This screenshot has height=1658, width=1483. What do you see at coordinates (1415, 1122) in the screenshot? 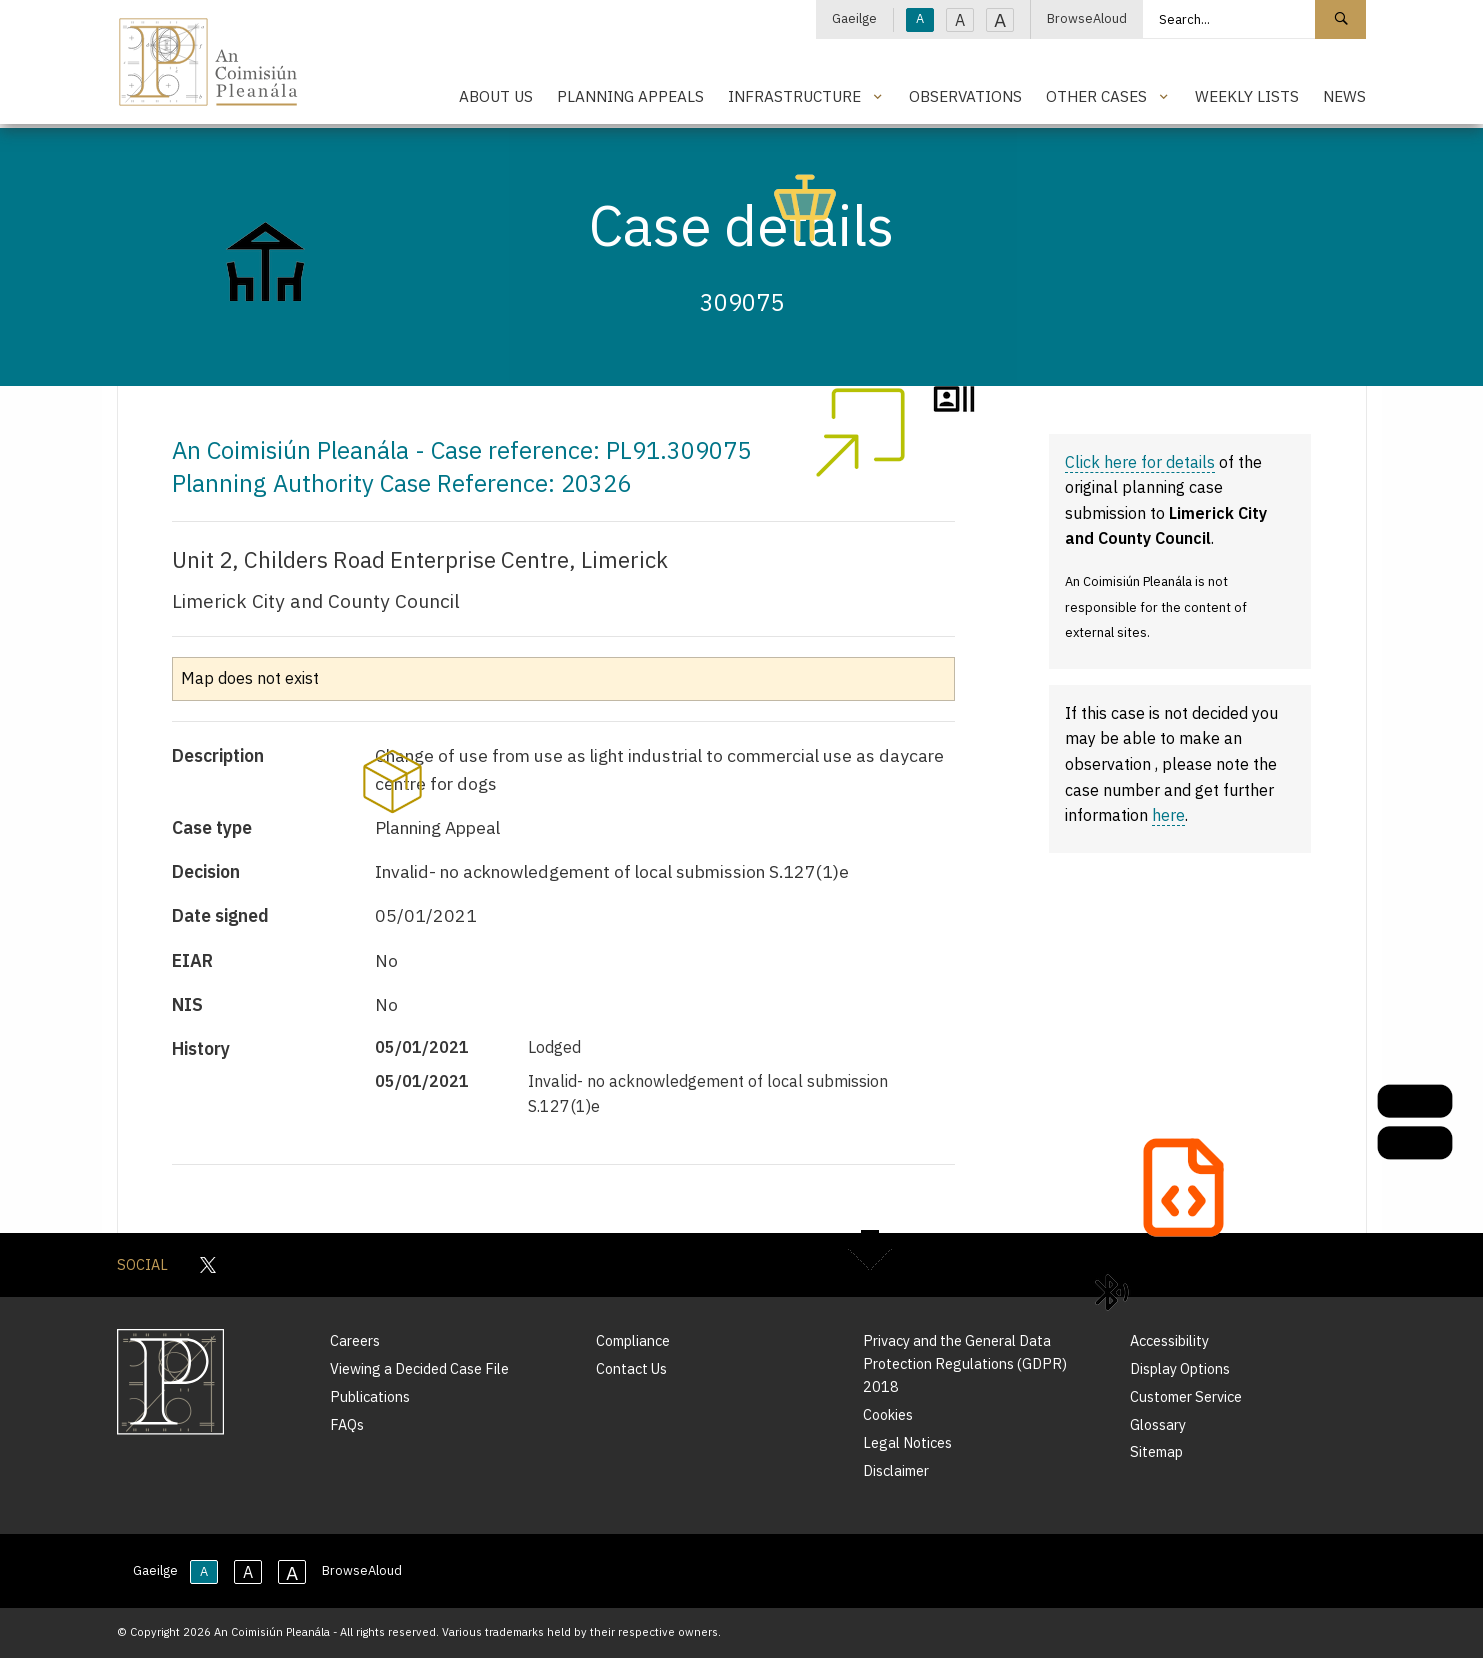
I see `switch to list view` at bounding box center [1415, 1122].